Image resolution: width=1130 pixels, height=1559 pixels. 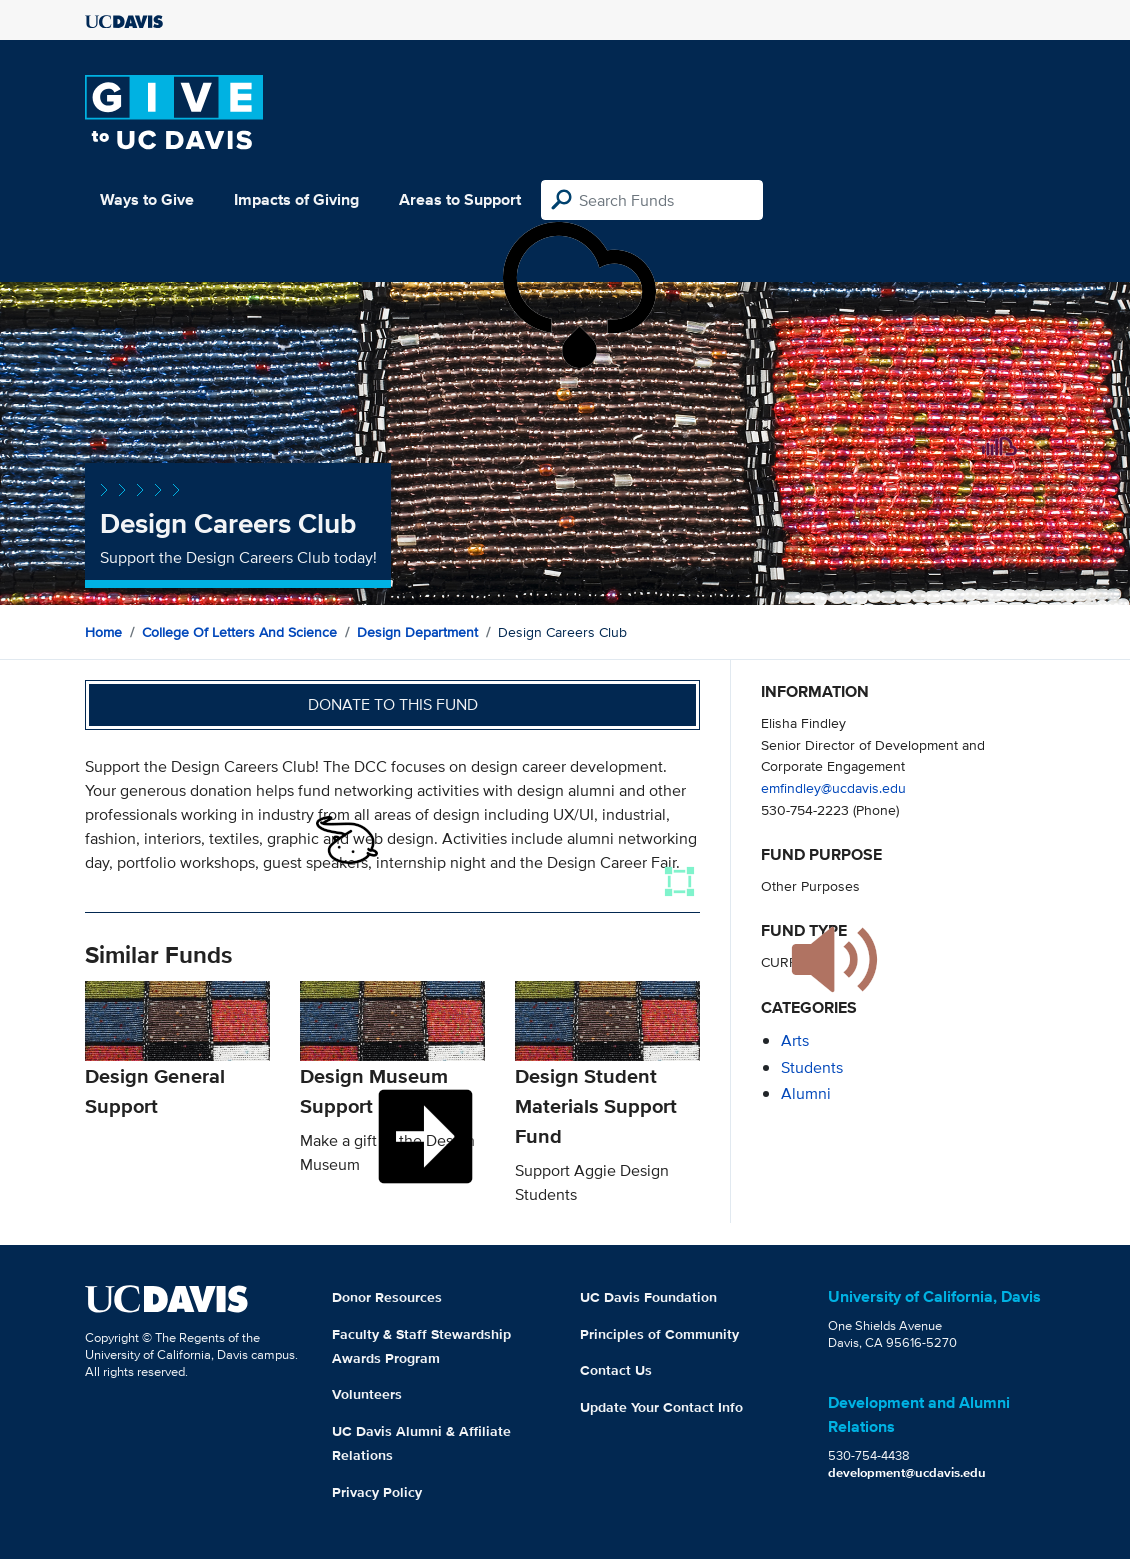 What do you see at coordinates (579, 291) in the screenshot?
I see `indicates rainy weather conditions` at bounding box center [579, 291].